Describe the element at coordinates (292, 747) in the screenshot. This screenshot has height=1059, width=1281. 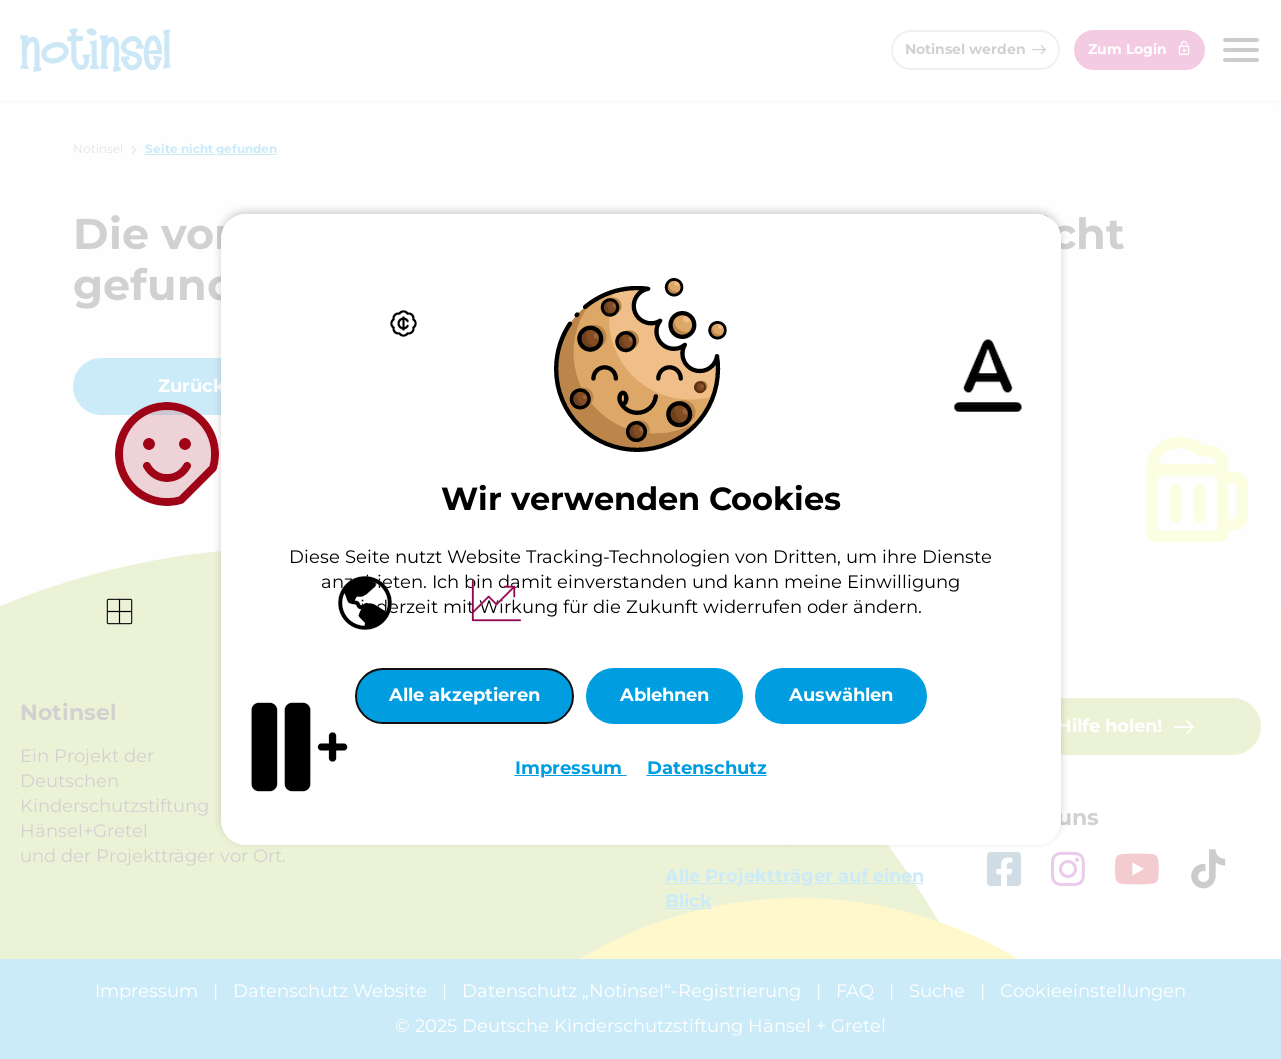
I see `add a new column to the right` at that location.